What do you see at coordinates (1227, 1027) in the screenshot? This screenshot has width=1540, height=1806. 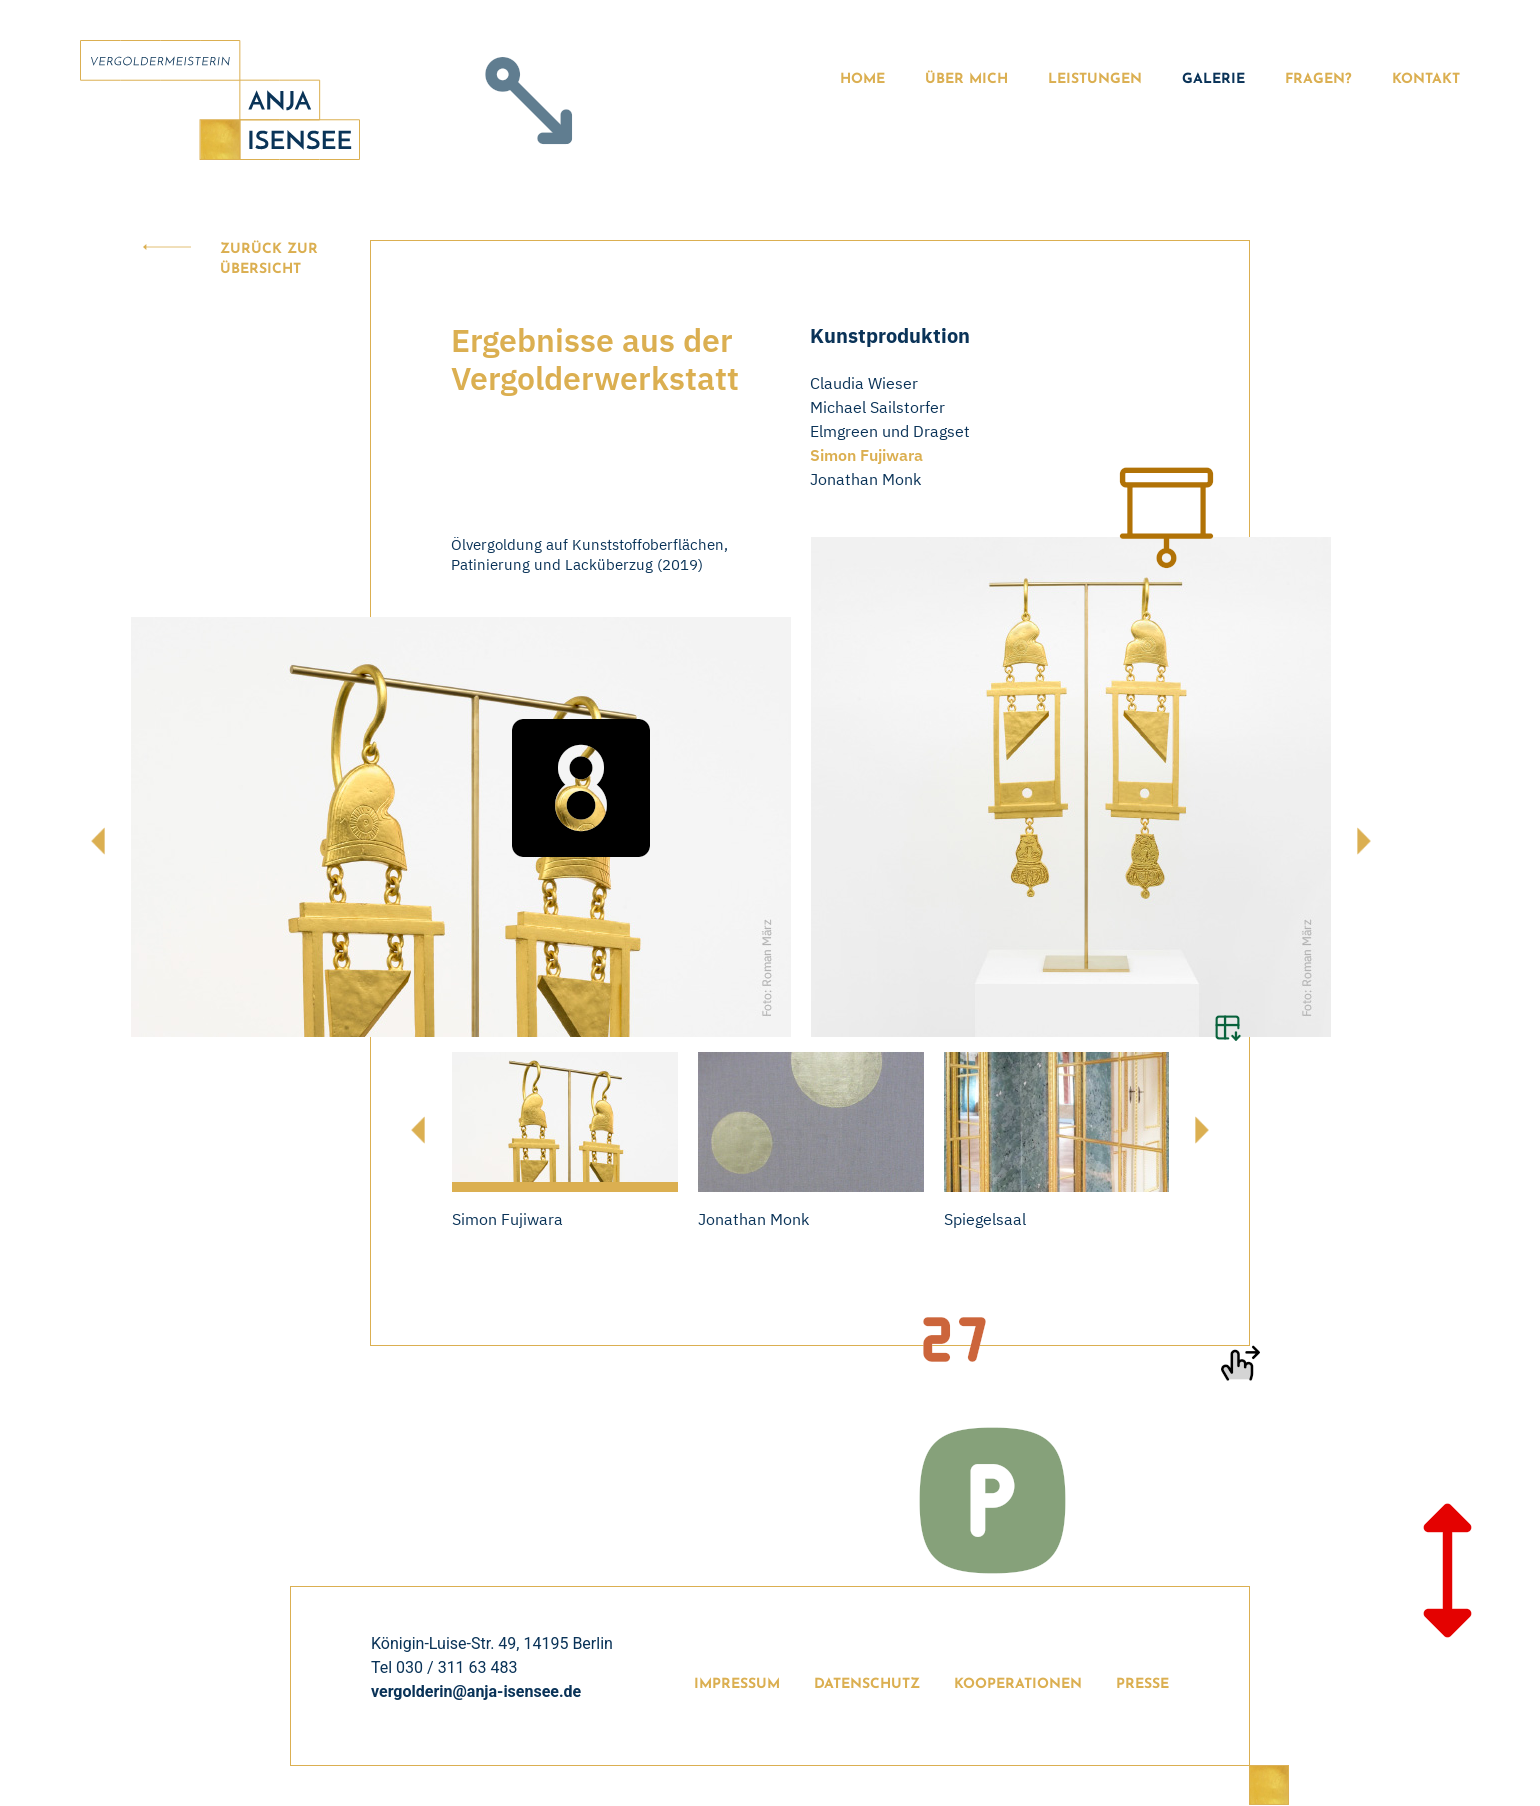 I see `download table data` at bounding box center [1227, 1027].